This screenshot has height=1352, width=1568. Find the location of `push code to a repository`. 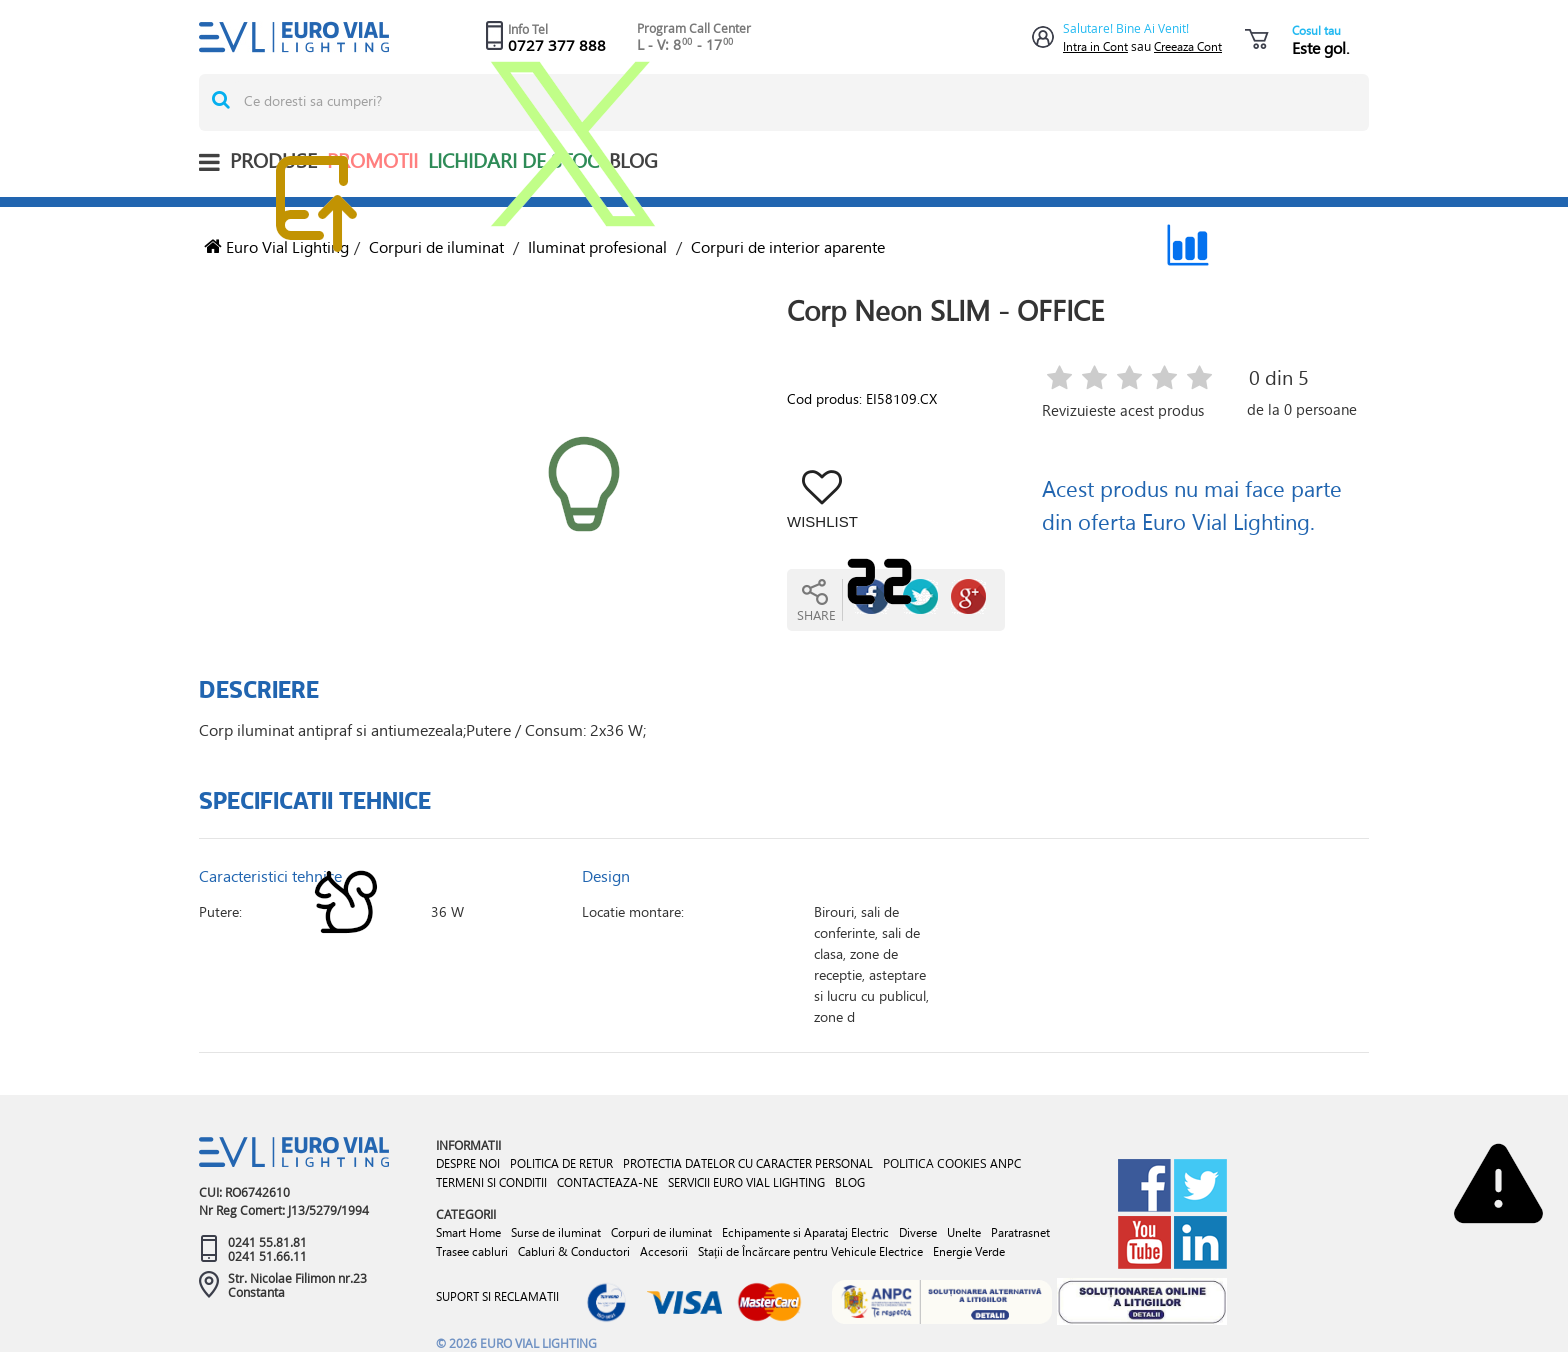

push code to a repository is located at coordinates (312, 204).